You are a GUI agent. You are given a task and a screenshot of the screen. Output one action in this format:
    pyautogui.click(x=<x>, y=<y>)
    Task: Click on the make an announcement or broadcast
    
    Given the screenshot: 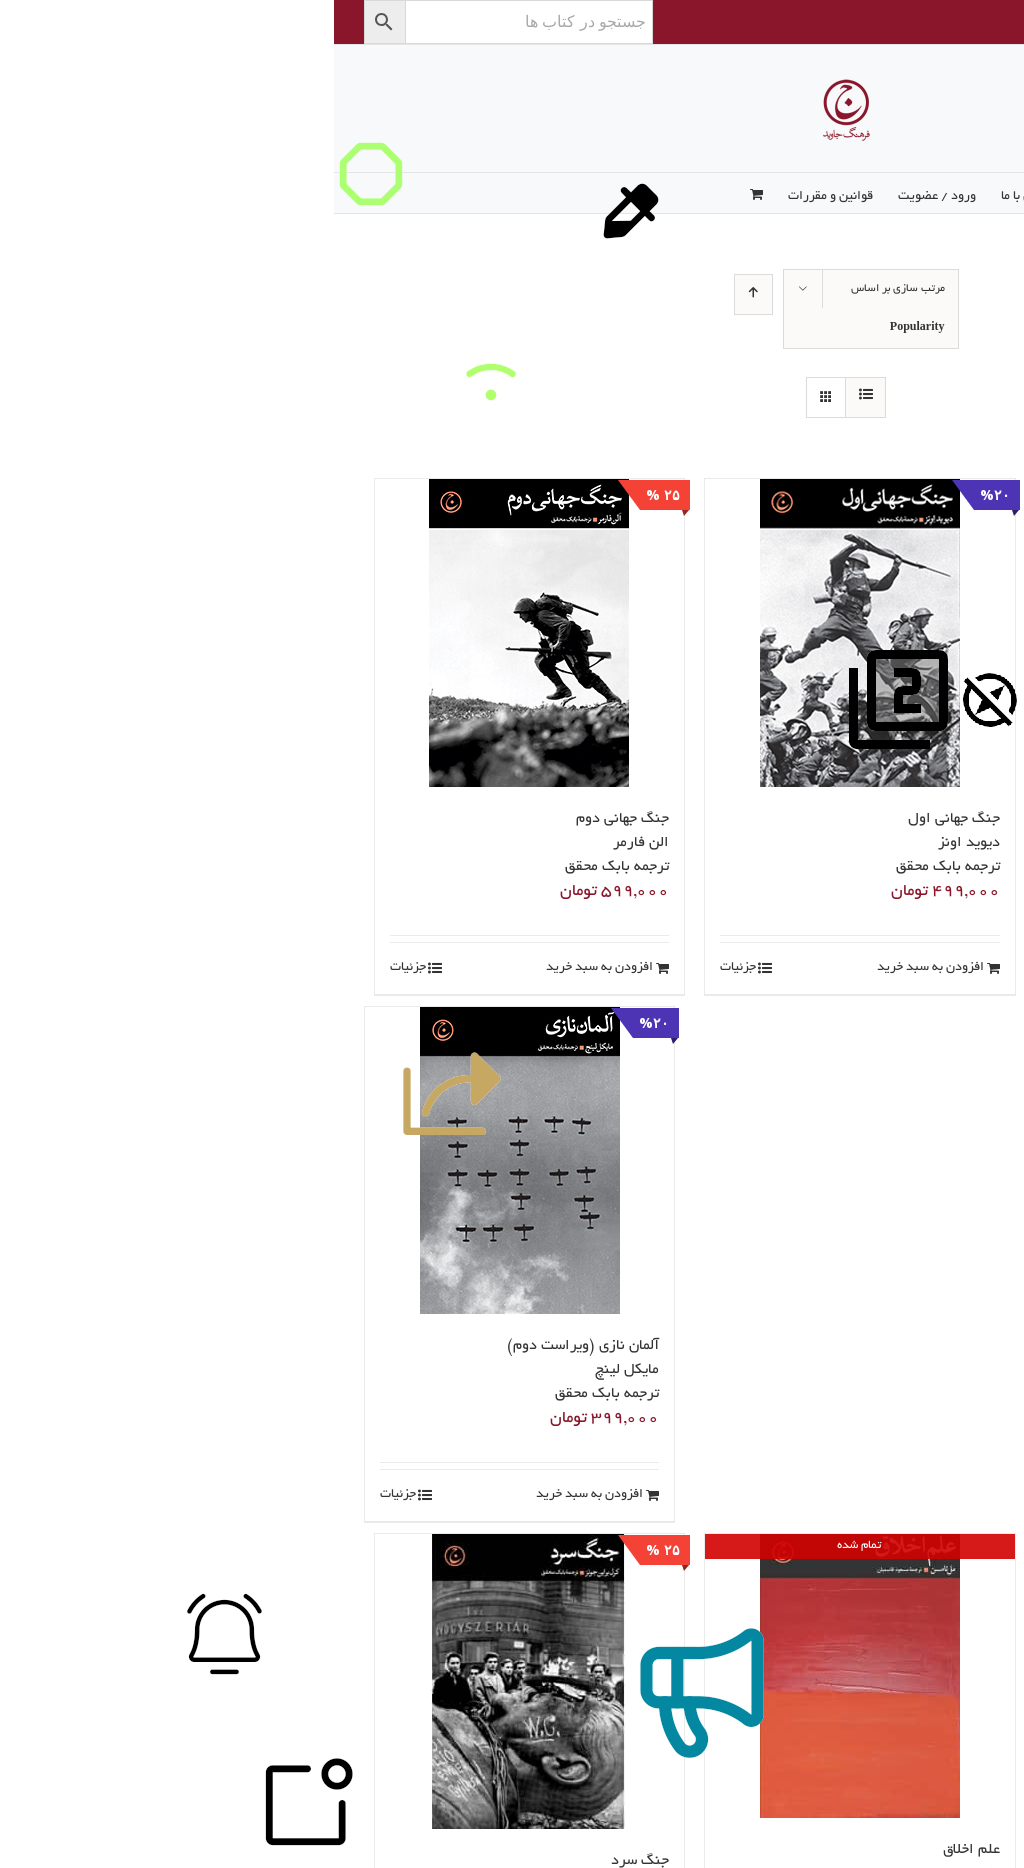 What is the action you would take?
    pyautogui.click(x=702, y=1690)
    